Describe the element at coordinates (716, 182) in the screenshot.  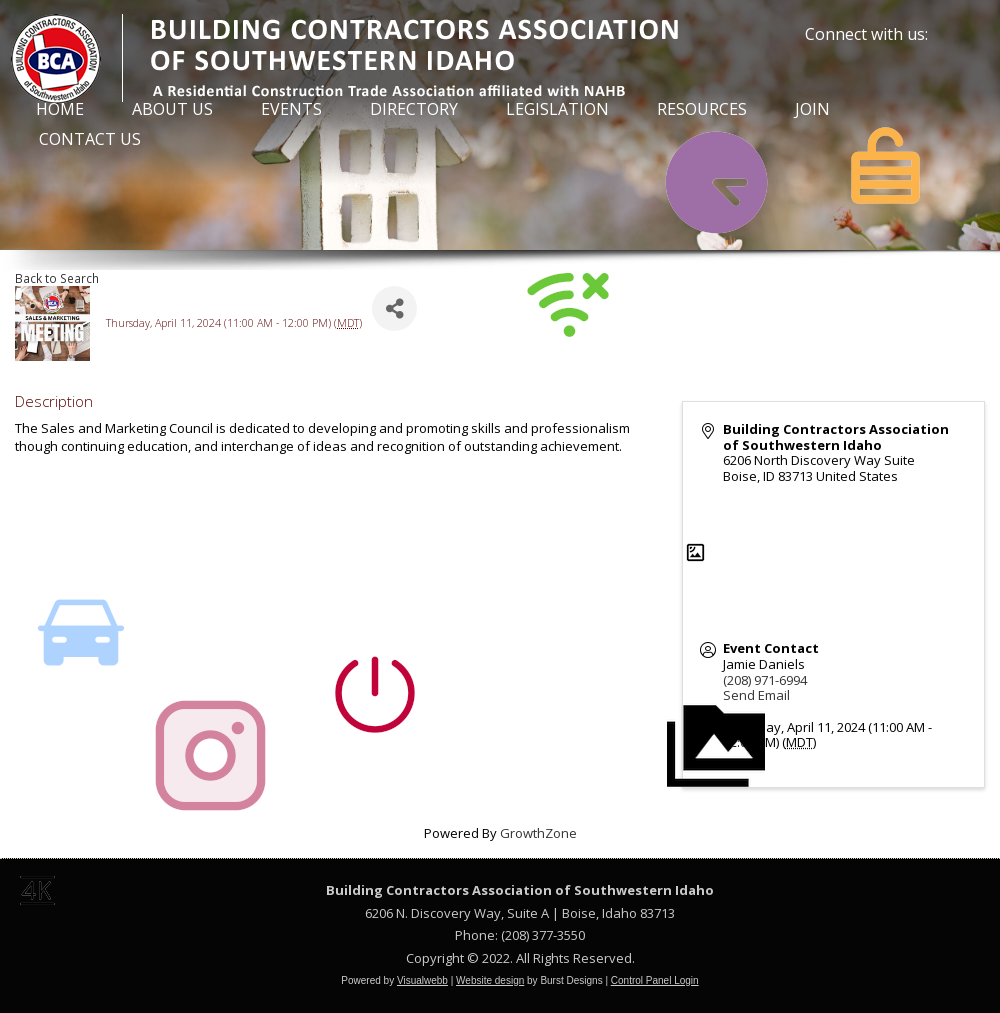
I see `indicates afternoon time or PM hours` at that location.